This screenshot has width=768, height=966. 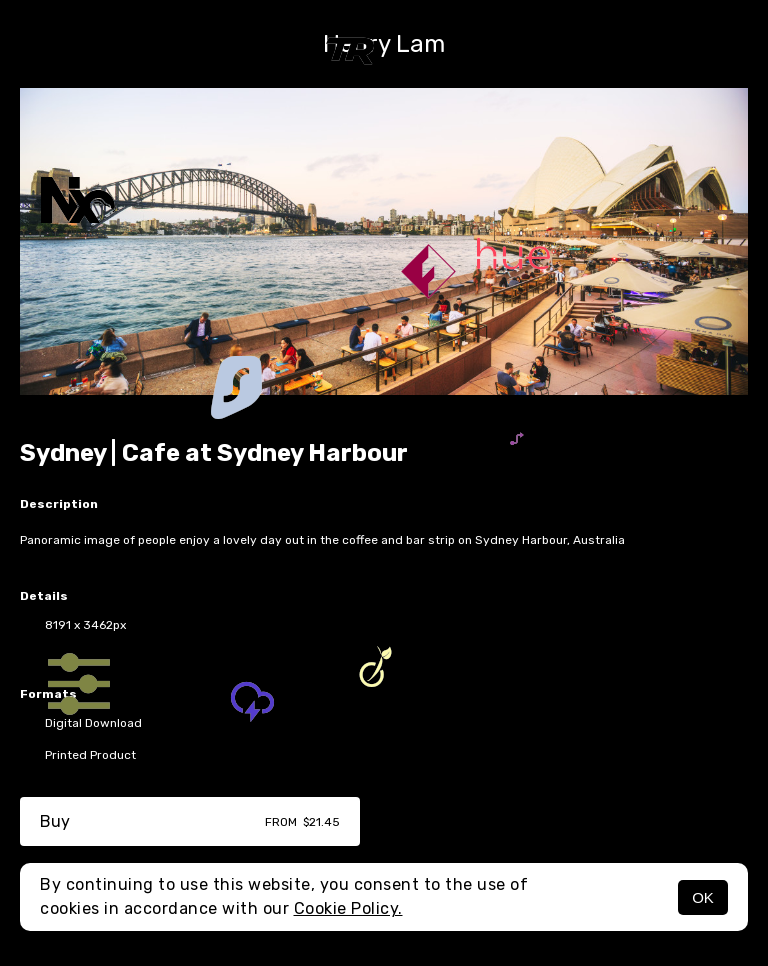 I want to click on open Philips Hue smart lighting app, so click(x=513, y=253).